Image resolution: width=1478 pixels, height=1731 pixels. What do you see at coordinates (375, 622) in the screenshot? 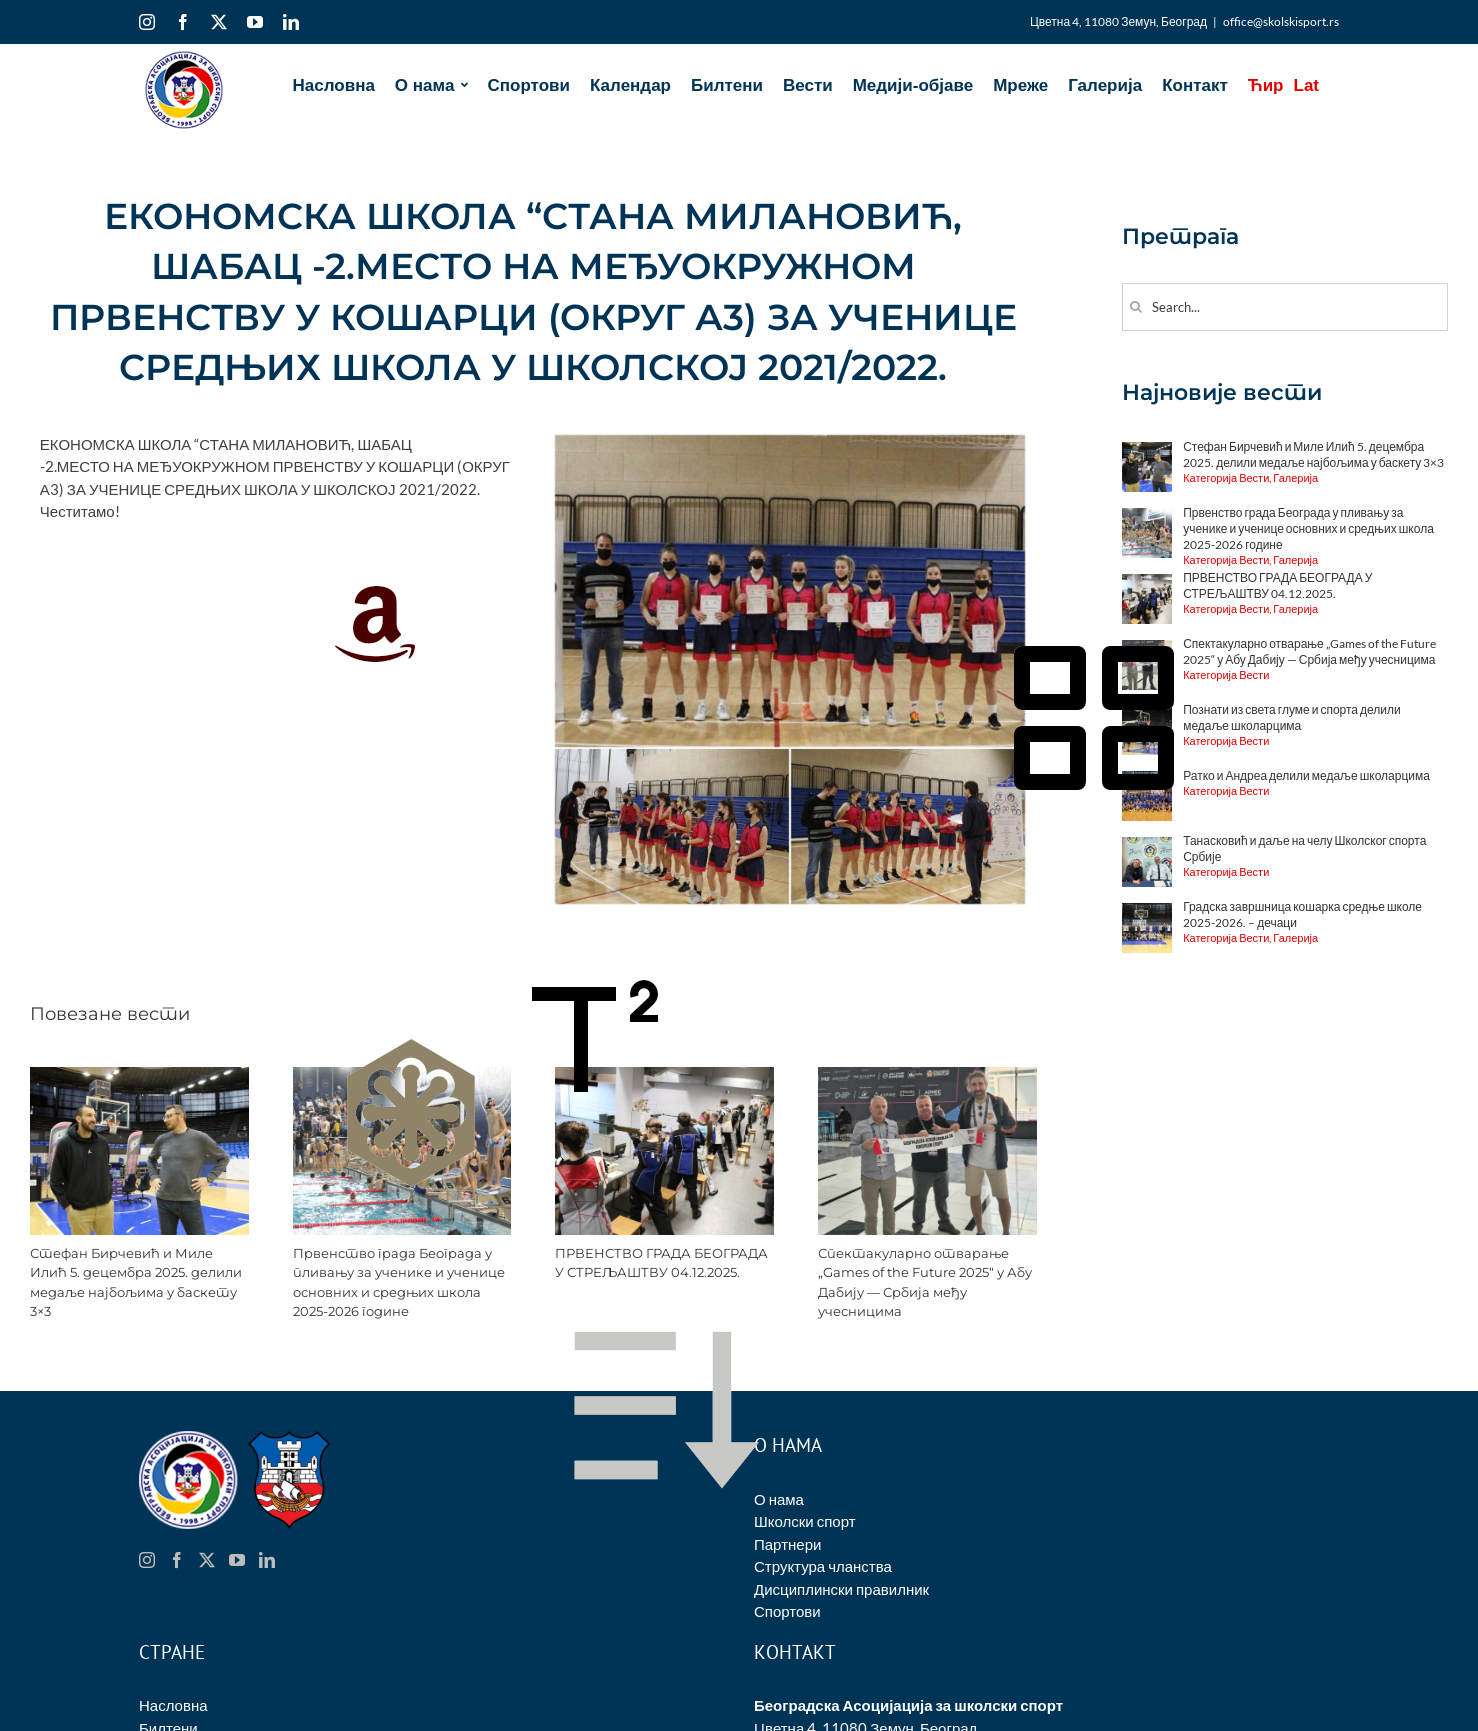
I see `open the Amazon app` at bounding box center [375, 622].